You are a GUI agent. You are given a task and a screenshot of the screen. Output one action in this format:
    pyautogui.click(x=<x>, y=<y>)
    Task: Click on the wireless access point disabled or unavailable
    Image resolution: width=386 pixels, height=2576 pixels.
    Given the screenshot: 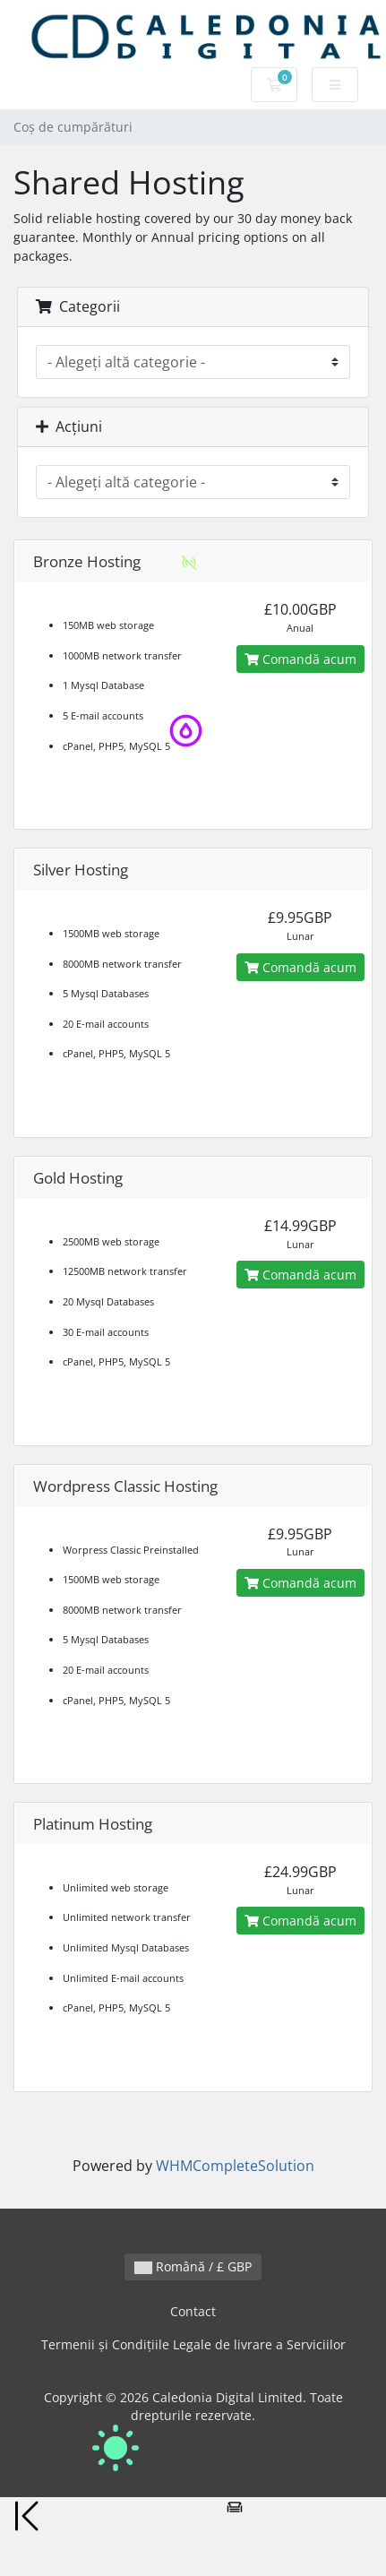 What is the action you would take?
    pyautogui.click(x=189, y=563)
    